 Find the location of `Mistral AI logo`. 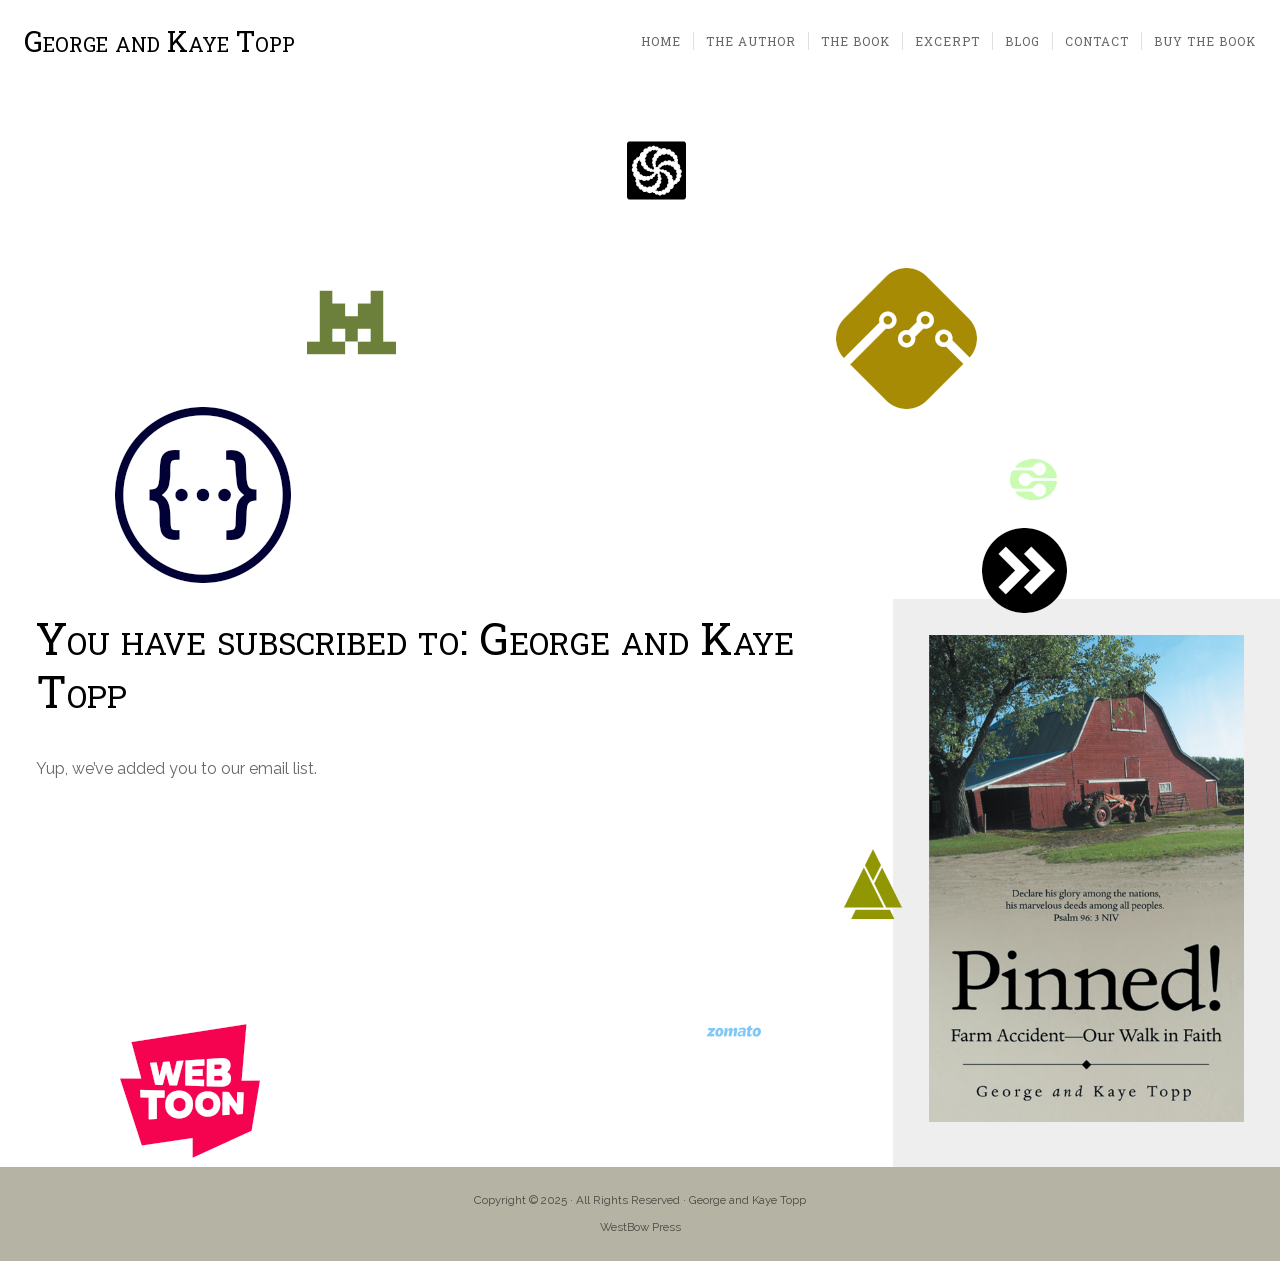

Mistral AI logo is located at coordinates (351, 322).